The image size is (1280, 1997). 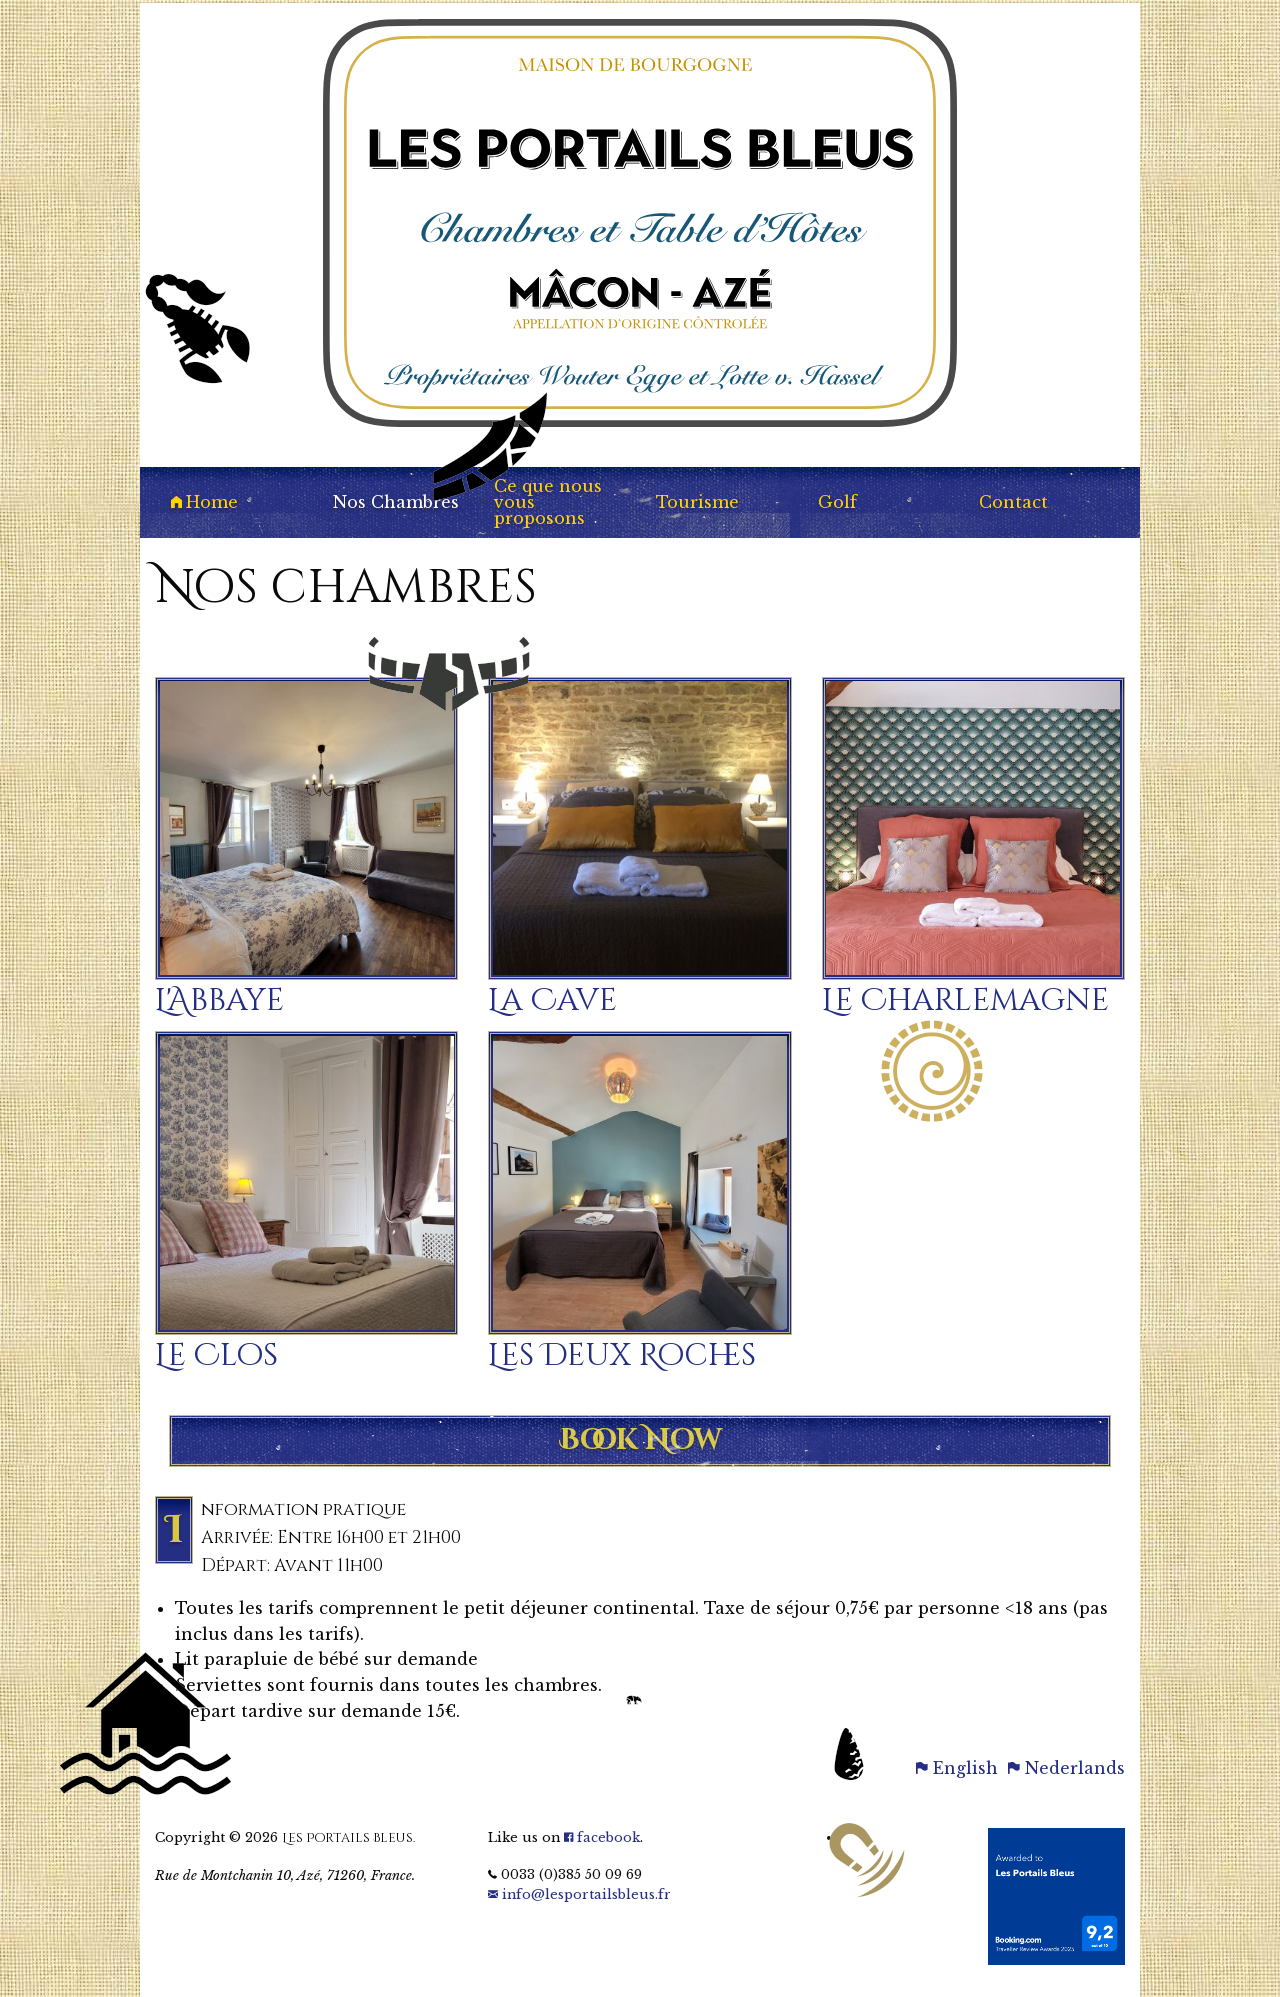 What do you see at coordinates (932, 1071) in the screenshot?
I see `indicates a loading or processing state` at bounding box center [932, 1071].